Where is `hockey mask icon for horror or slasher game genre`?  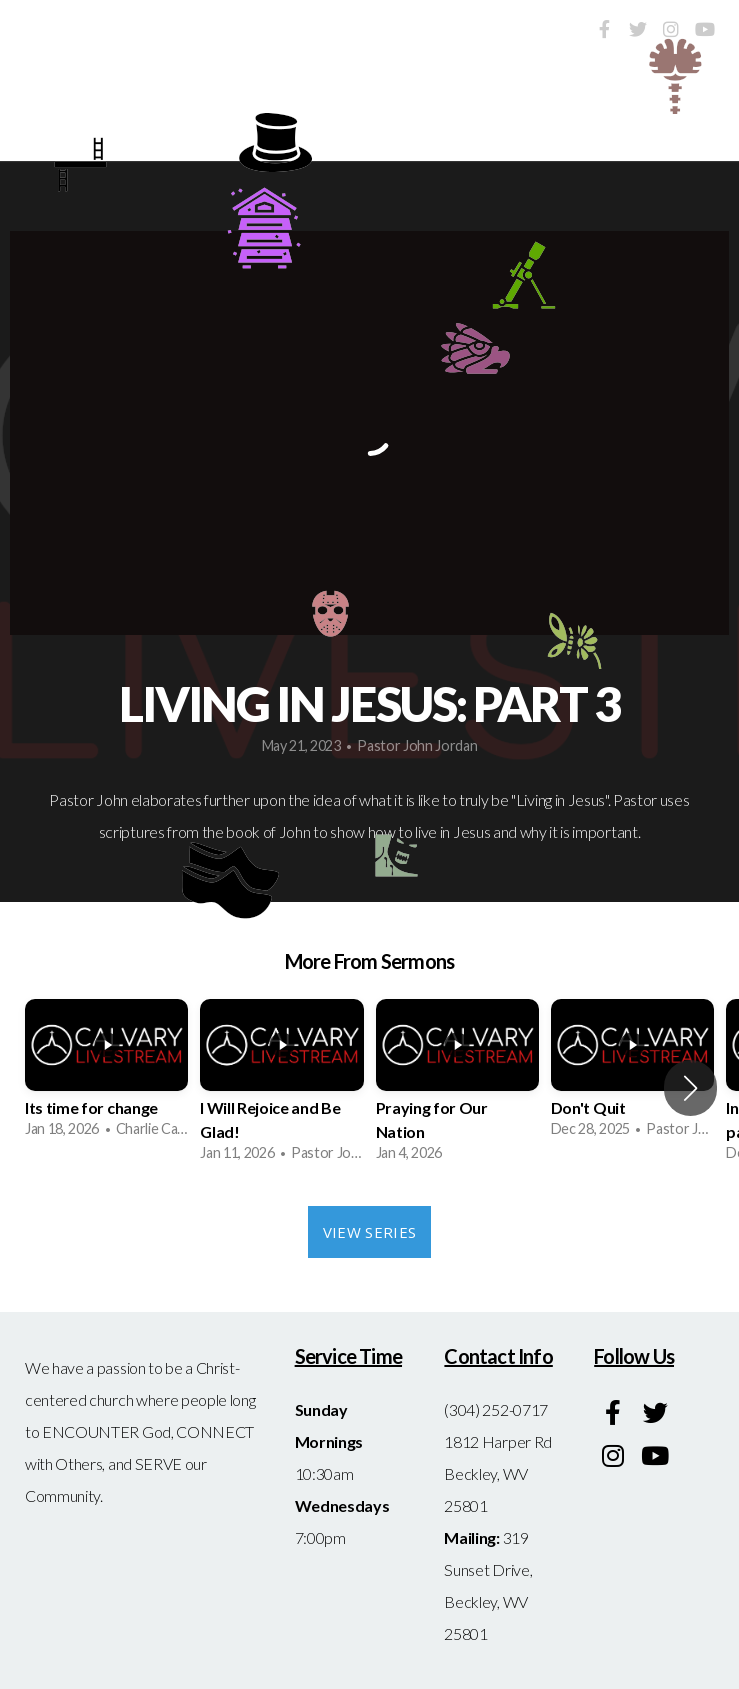 hockey mask icon for horror or slasher game genre is located at coordinates (330, 613).